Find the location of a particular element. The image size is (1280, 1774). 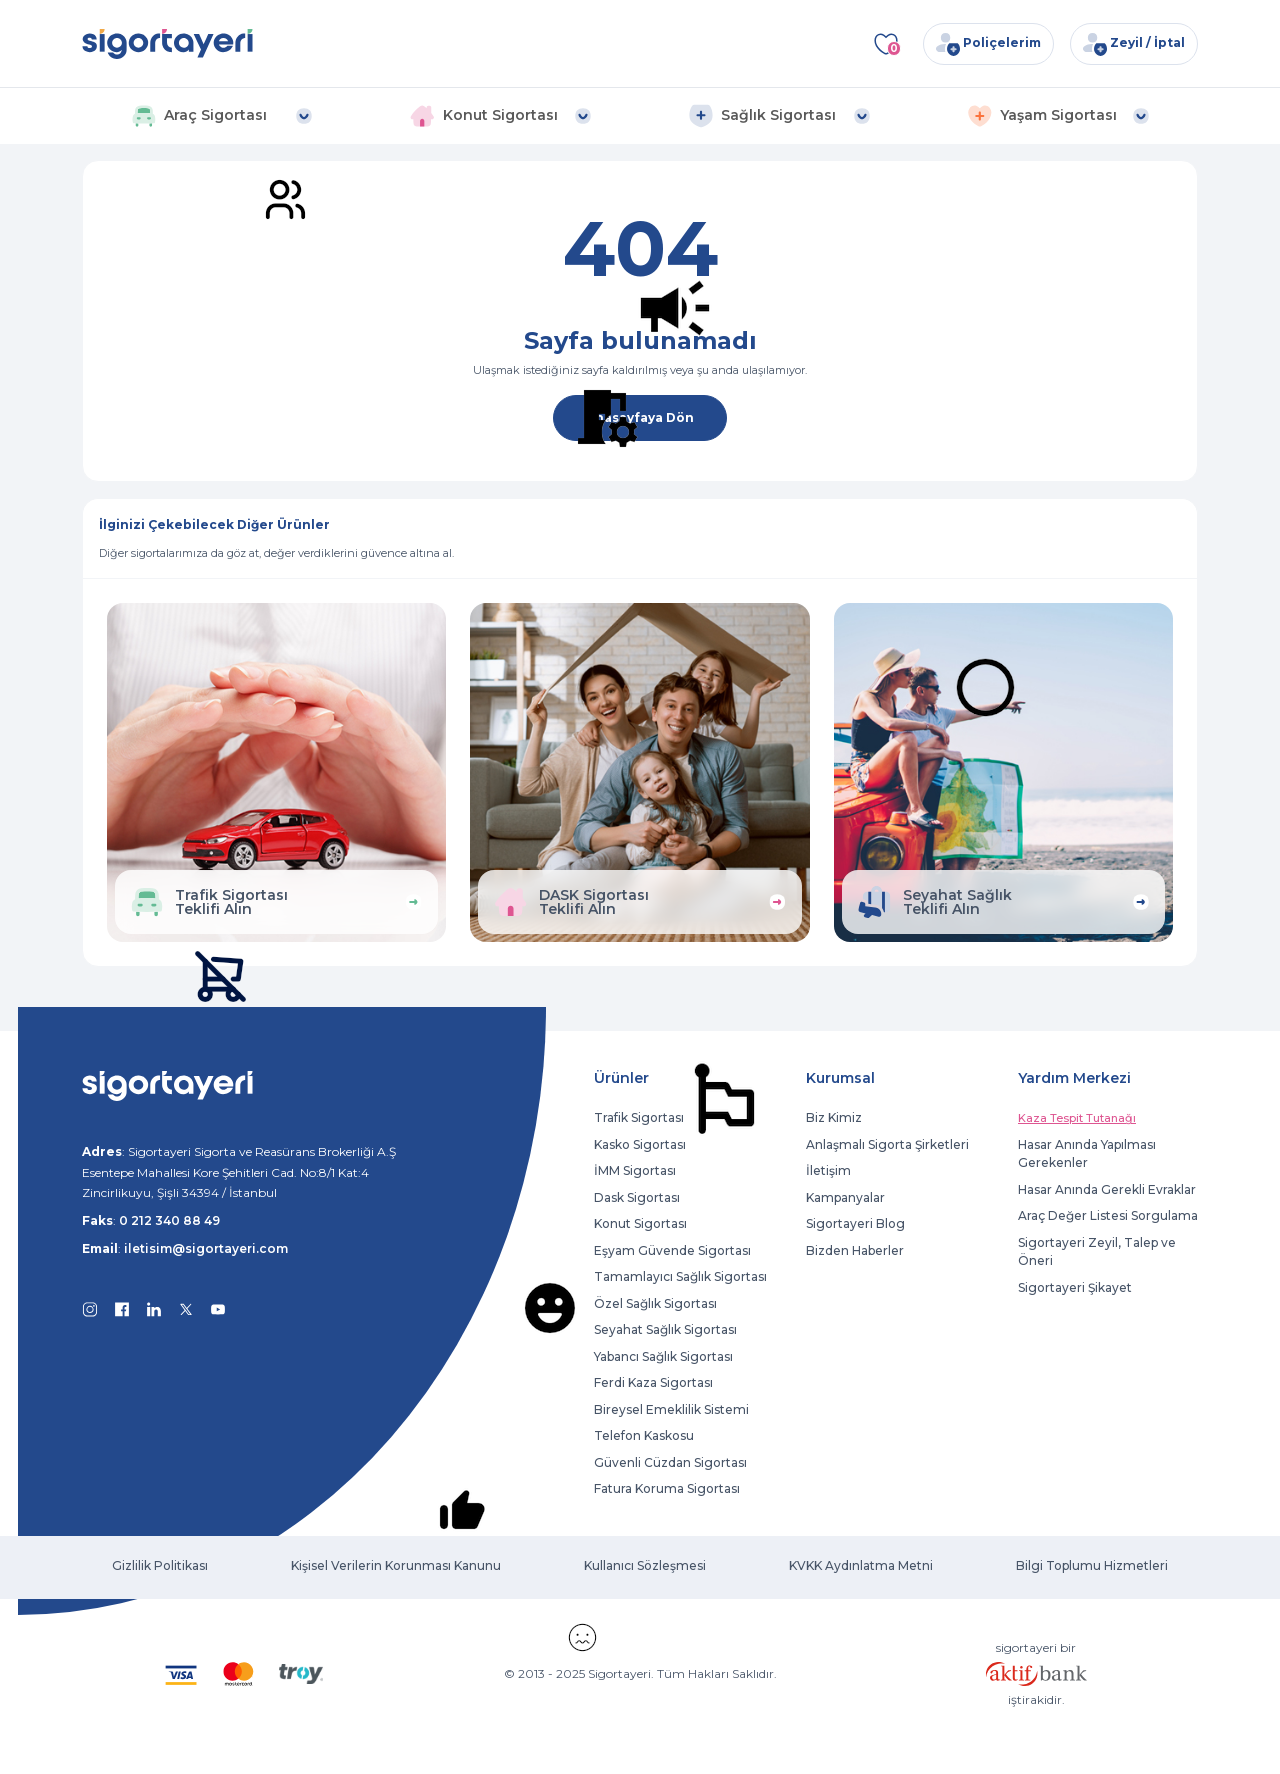

like or upvote content is located at coordinates (462, 1511).